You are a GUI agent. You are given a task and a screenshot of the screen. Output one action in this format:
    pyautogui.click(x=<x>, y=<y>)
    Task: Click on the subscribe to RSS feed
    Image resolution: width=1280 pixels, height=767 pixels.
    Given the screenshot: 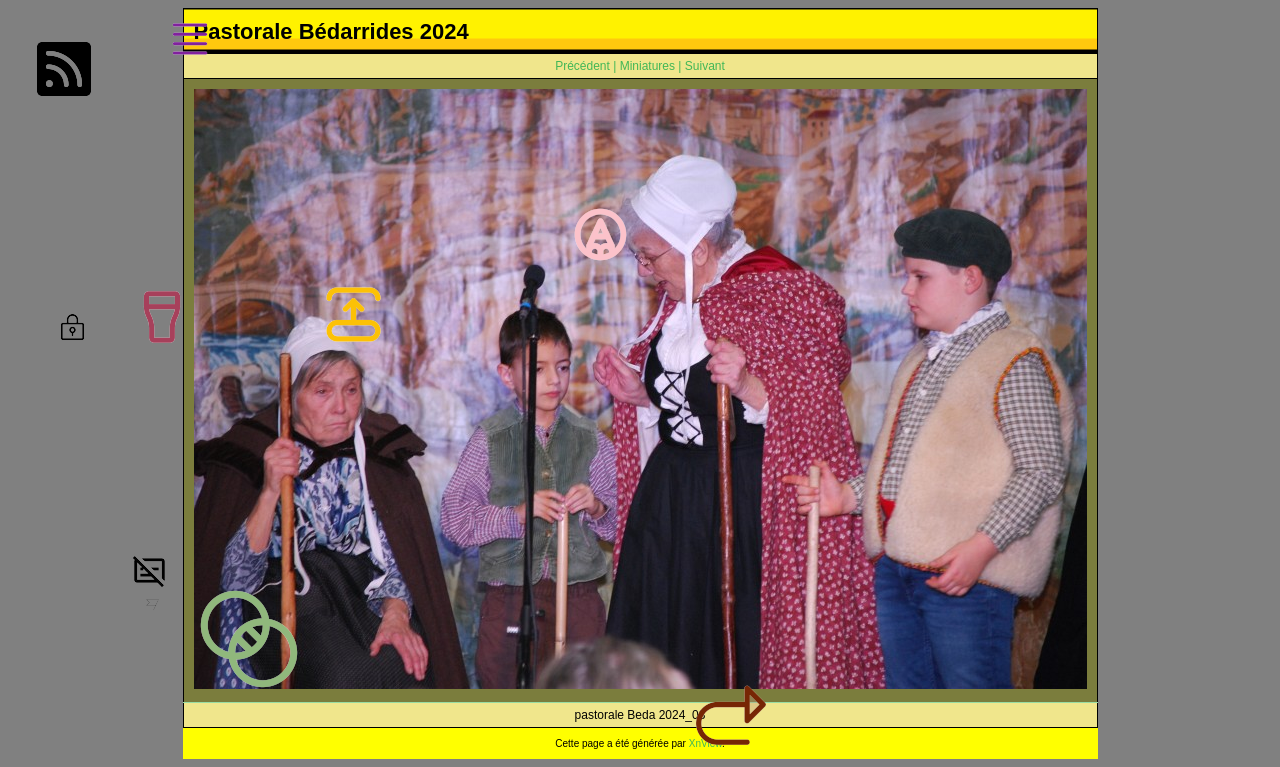 What is the action you would take?
    pyautogui.click(x=64, y=69)
    